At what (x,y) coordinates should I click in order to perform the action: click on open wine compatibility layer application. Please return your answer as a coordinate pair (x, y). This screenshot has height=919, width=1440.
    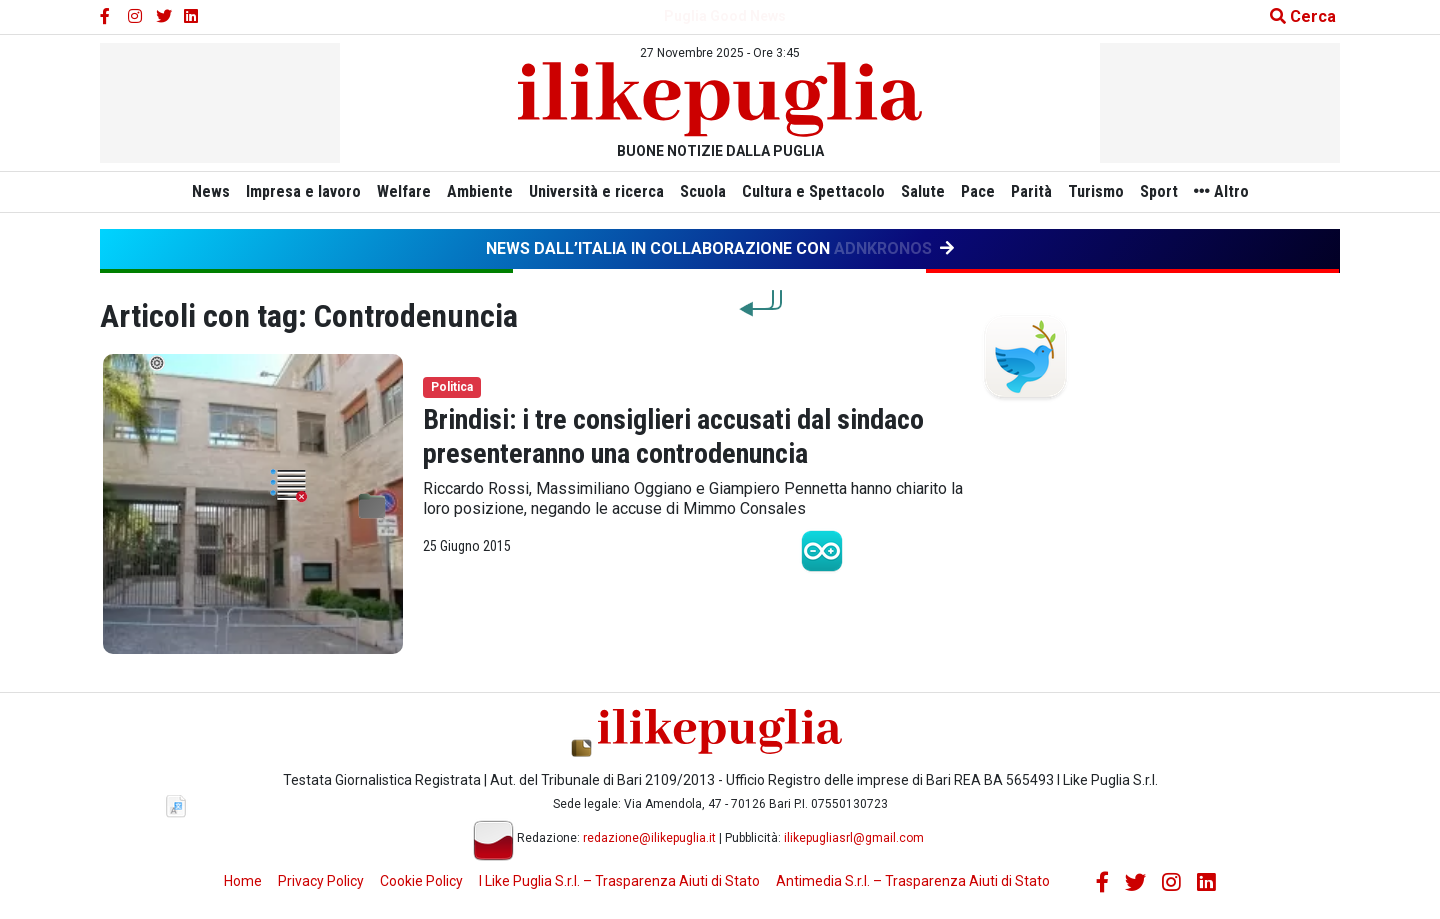
    Looking at the image, I should click on (493, 840).